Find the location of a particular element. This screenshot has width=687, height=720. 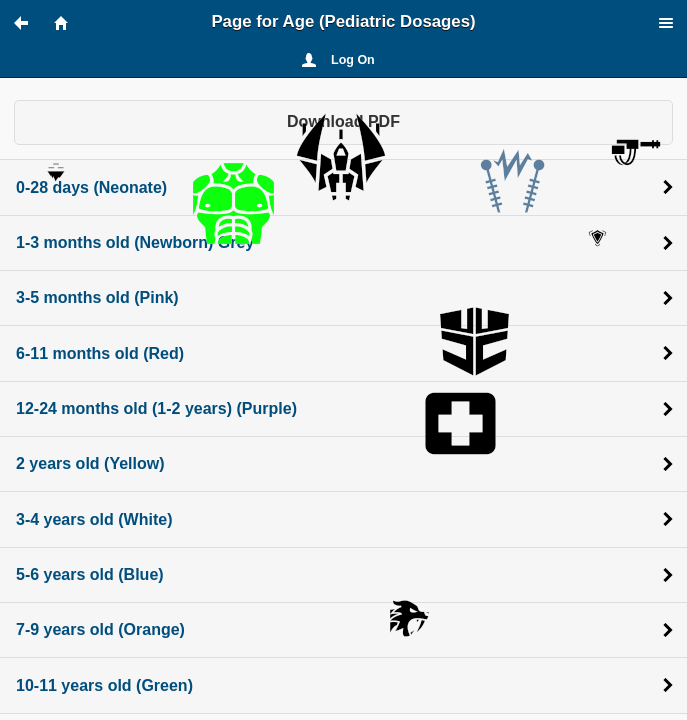

access health or medical features is located at coordinates (460, 423).